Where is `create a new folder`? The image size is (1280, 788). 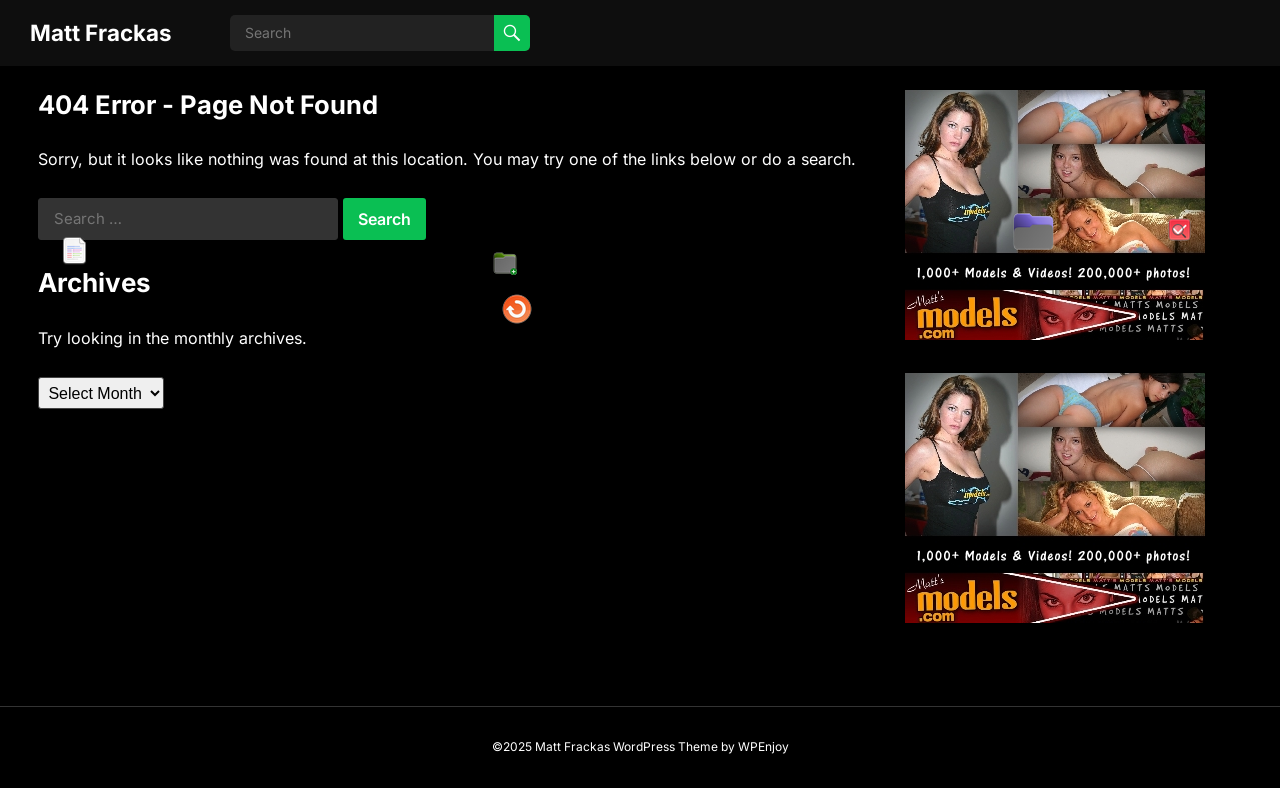 create a new folder is located at coordinates (505, 263).